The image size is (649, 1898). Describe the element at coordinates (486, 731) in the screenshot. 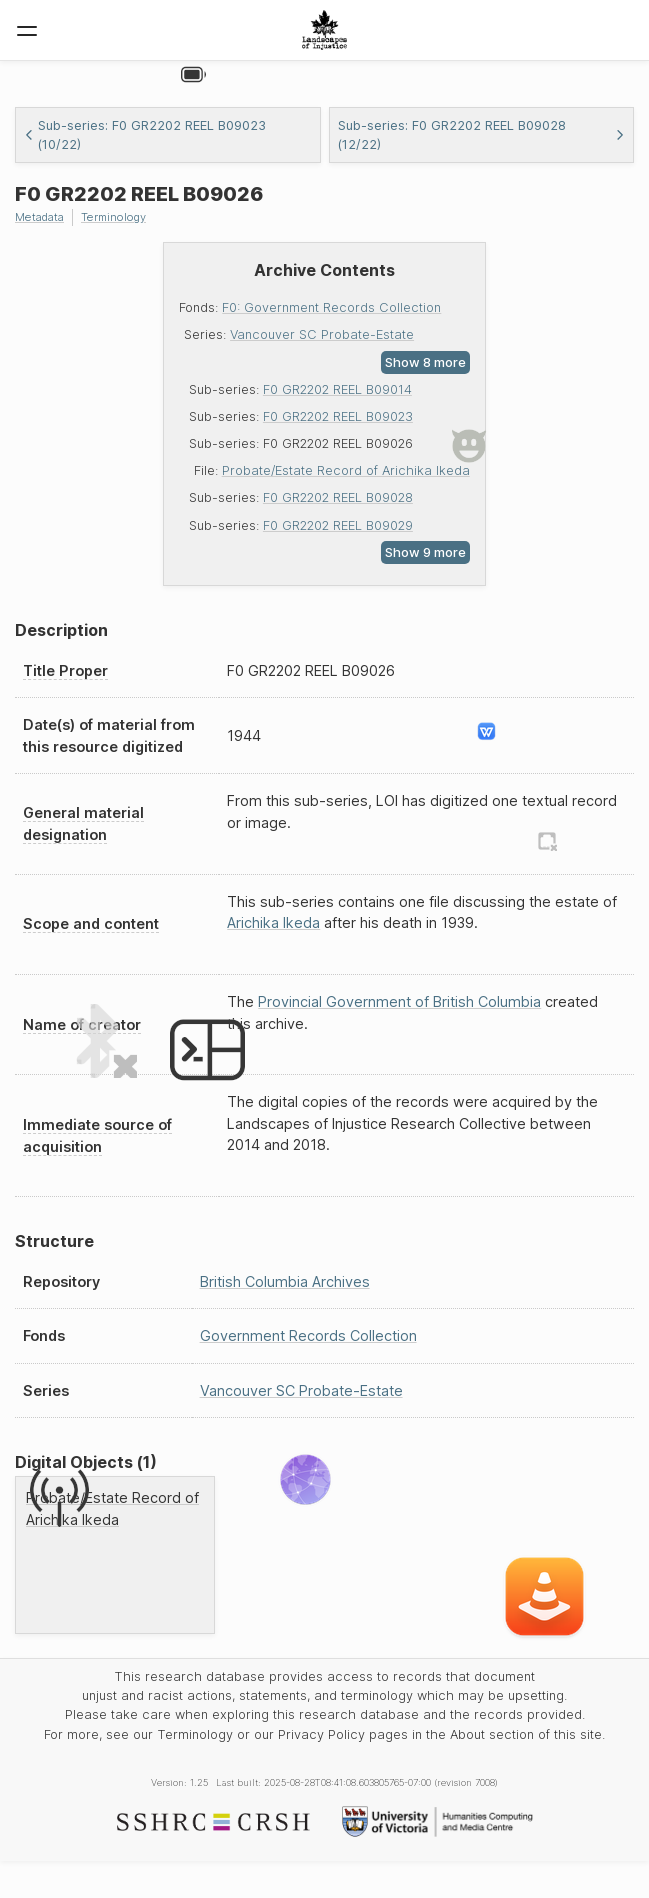

I see `open WPS Office application` at that location.